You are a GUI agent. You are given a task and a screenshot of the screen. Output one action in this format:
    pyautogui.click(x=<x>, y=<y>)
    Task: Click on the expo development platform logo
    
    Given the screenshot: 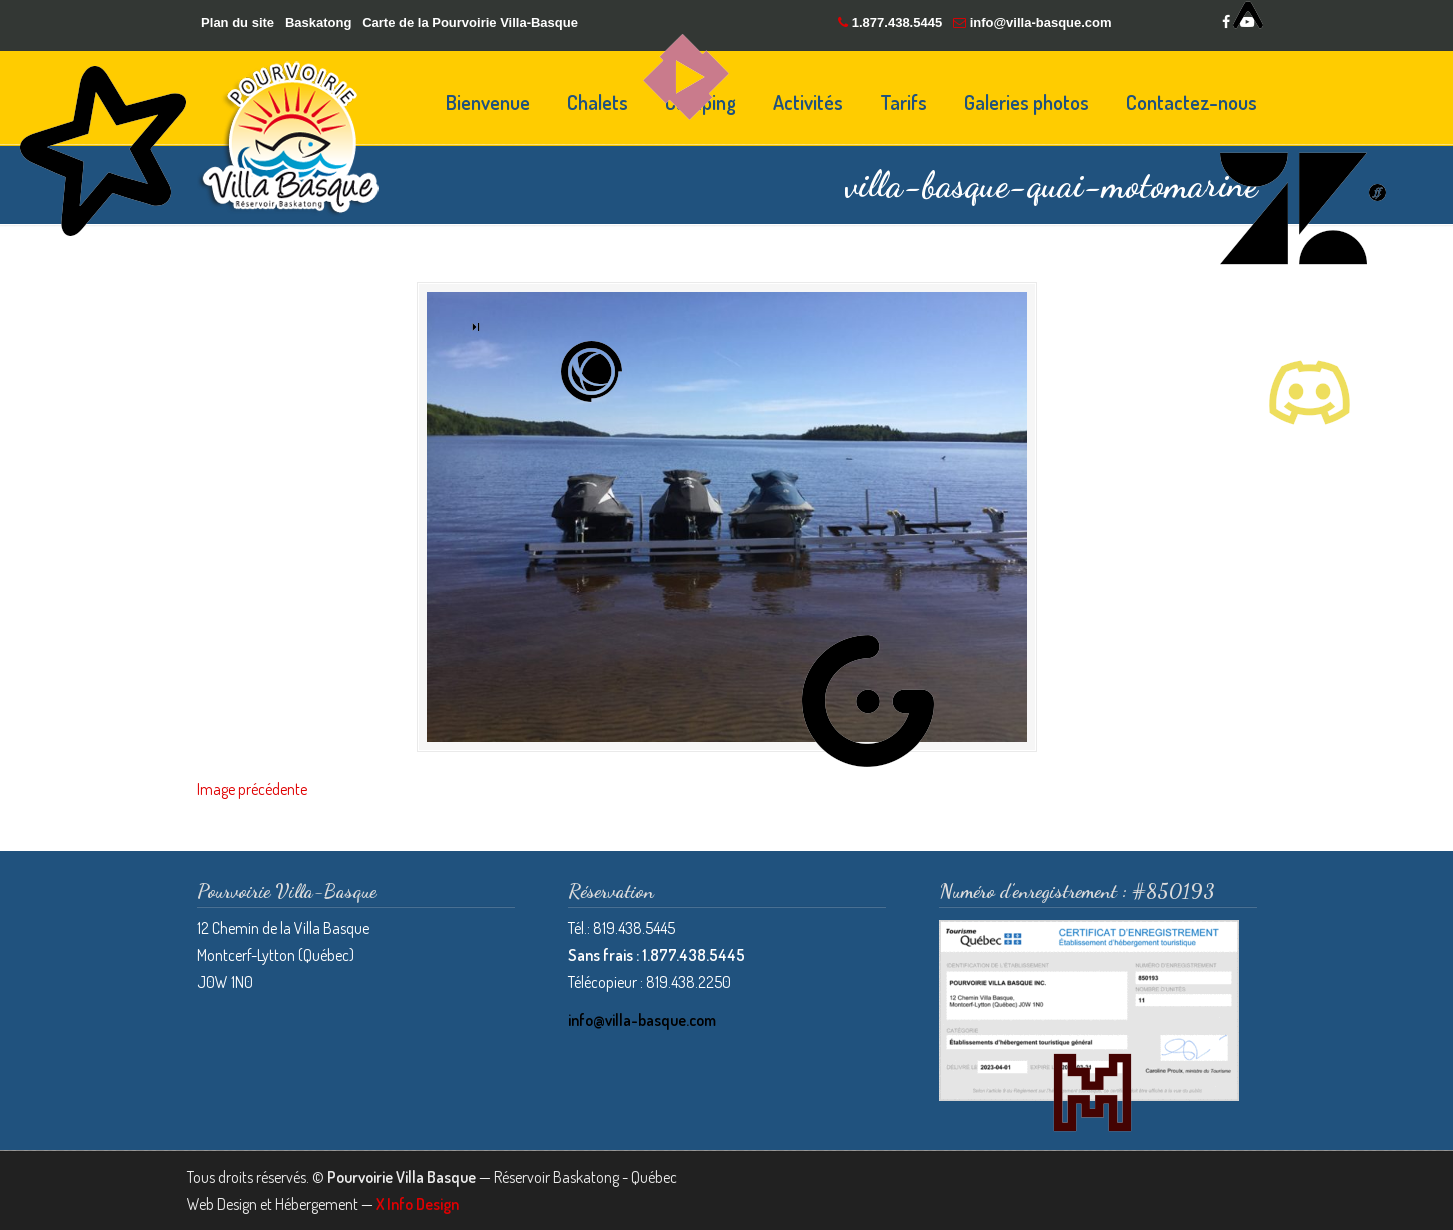 What is the action you would take?
    pyautogui.click(x=1248, y=15)
    